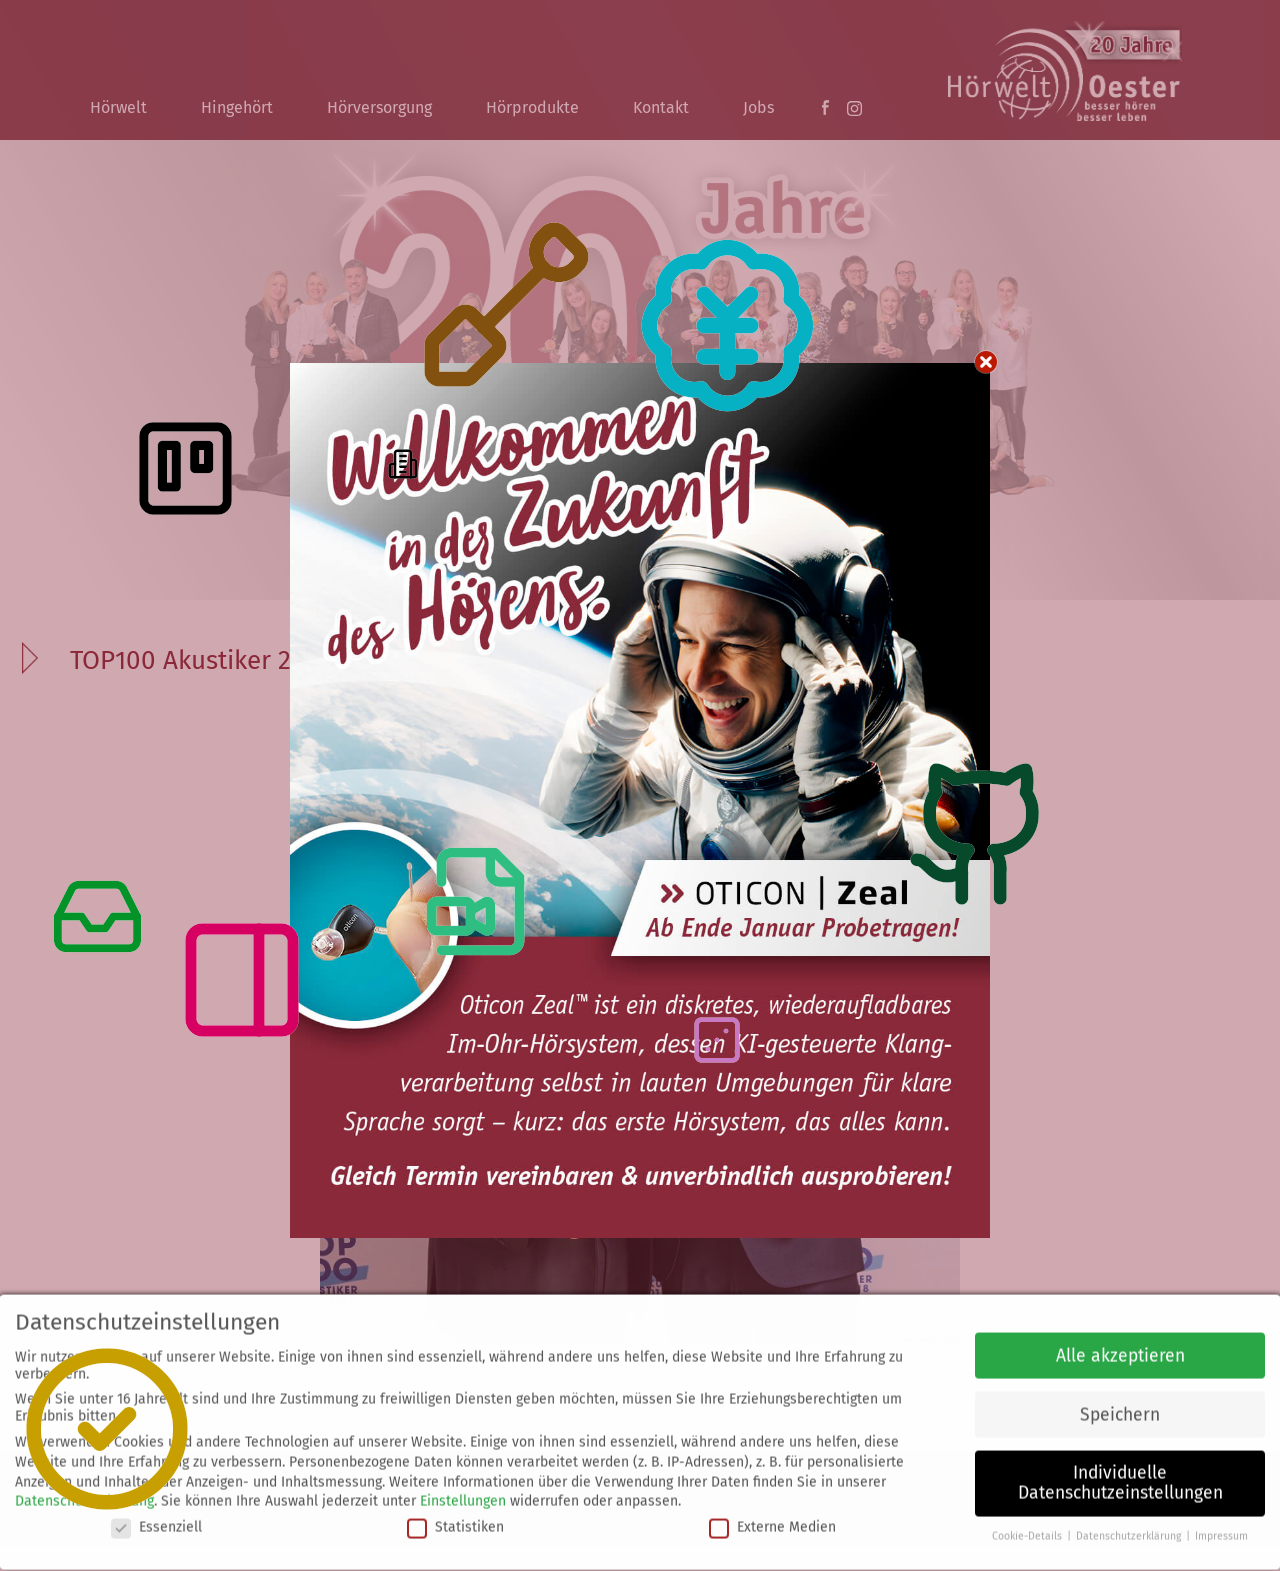 This screenshot has width=1280, height=1571. What do you see at coordinates (185, 468) in the screenshot?
I see `open trello app` at bounding box center [185, 468].